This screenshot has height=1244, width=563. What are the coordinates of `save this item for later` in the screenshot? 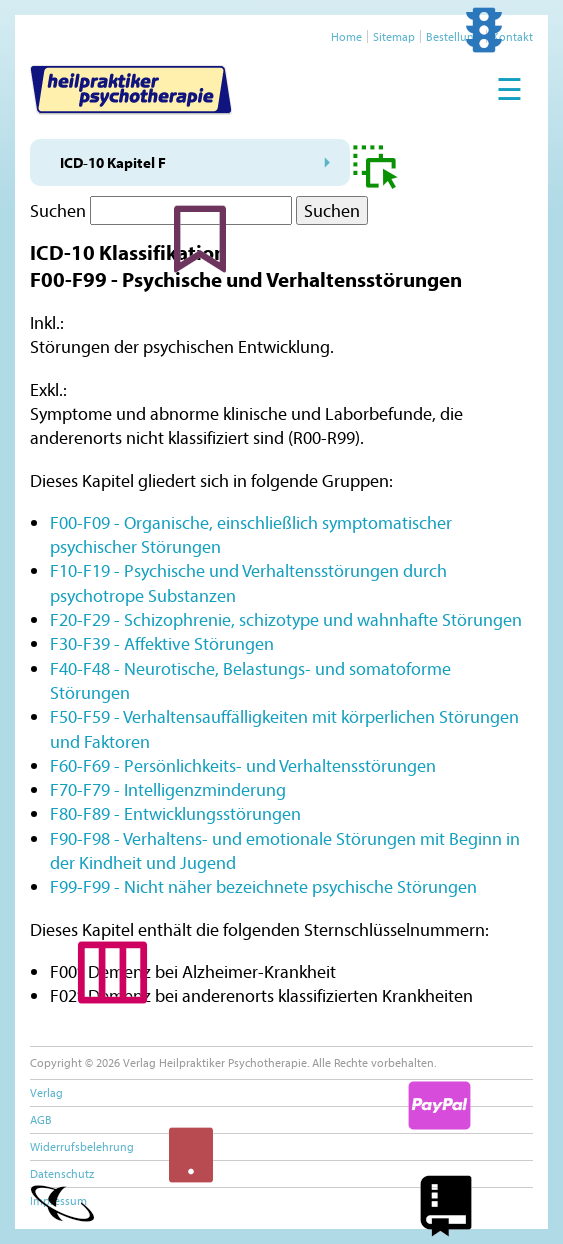 It's located at (200, 238).